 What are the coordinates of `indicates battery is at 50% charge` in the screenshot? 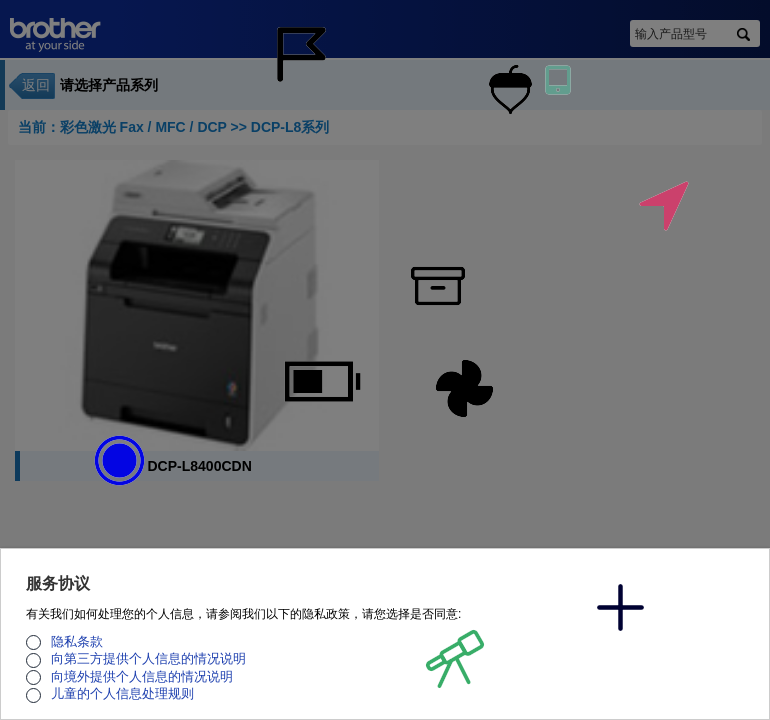 It's located at (322, 381).